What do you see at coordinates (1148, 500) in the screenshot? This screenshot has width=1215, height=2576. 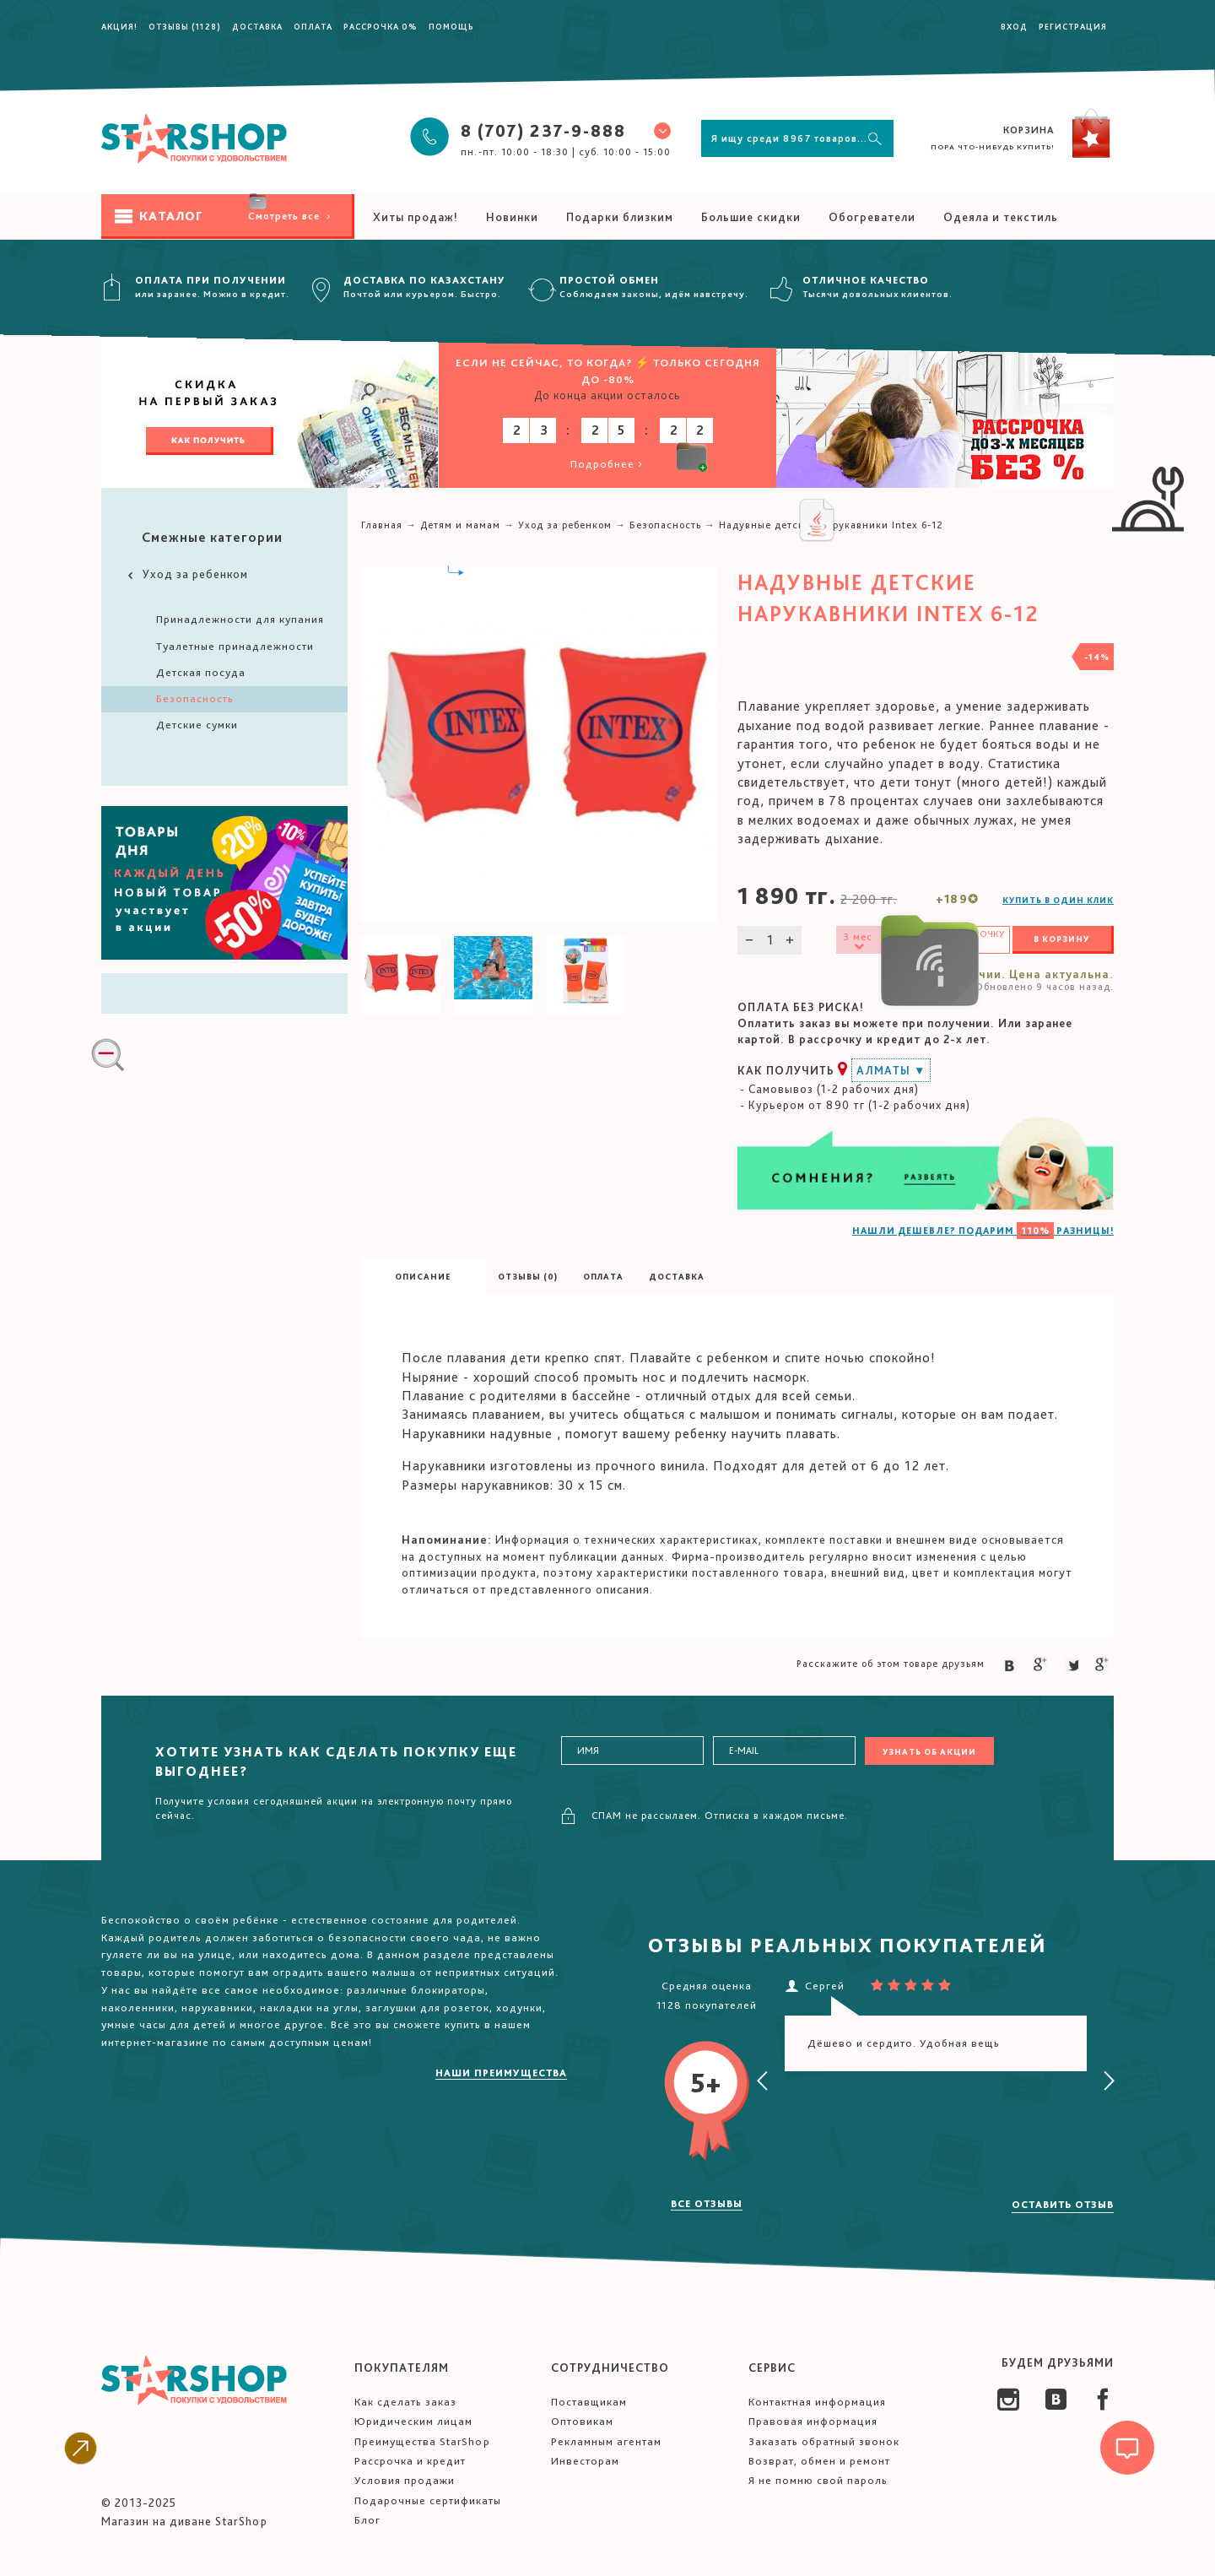 I see `access engineering or developer tools` at bounding box center [1148, 500].